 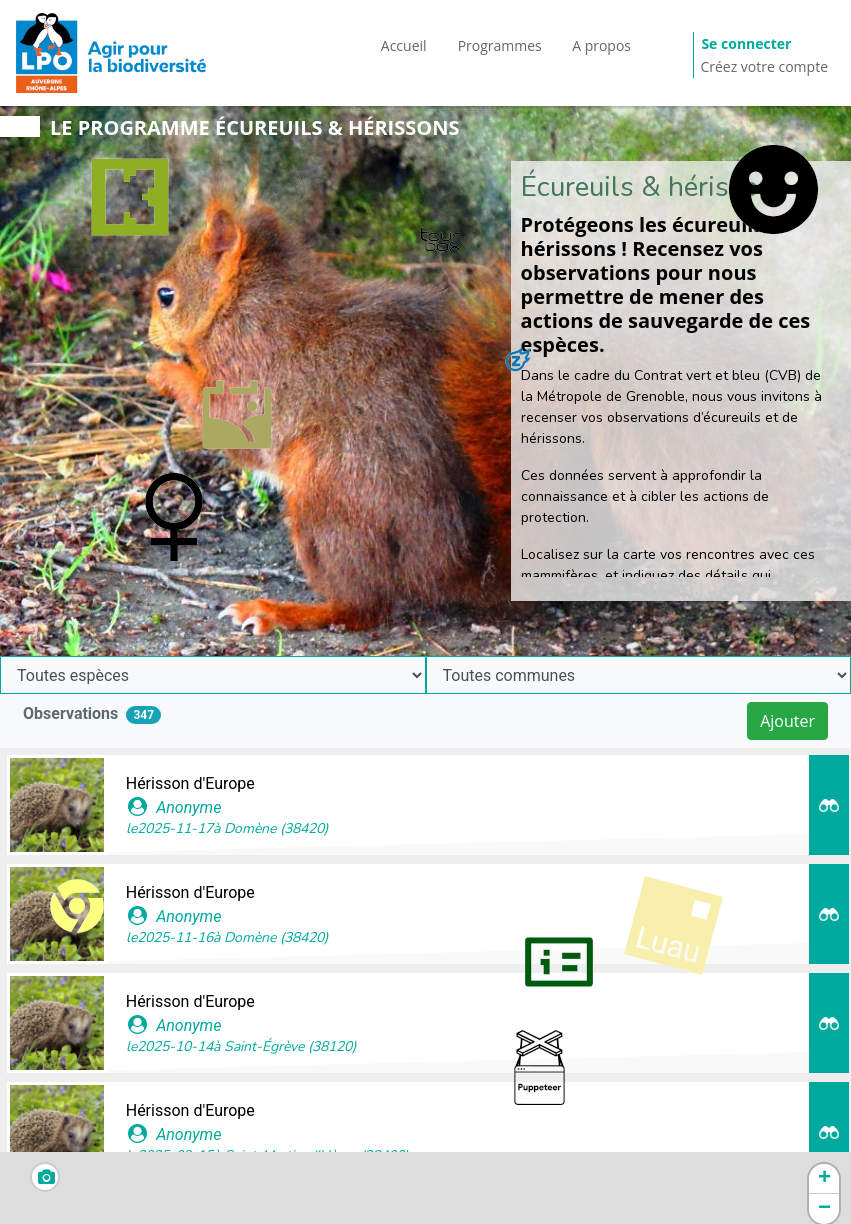 What do you see at coordinates (559, 962) in the screenshot?
I see `view contact or business card details` at bounding box center [559, 962].